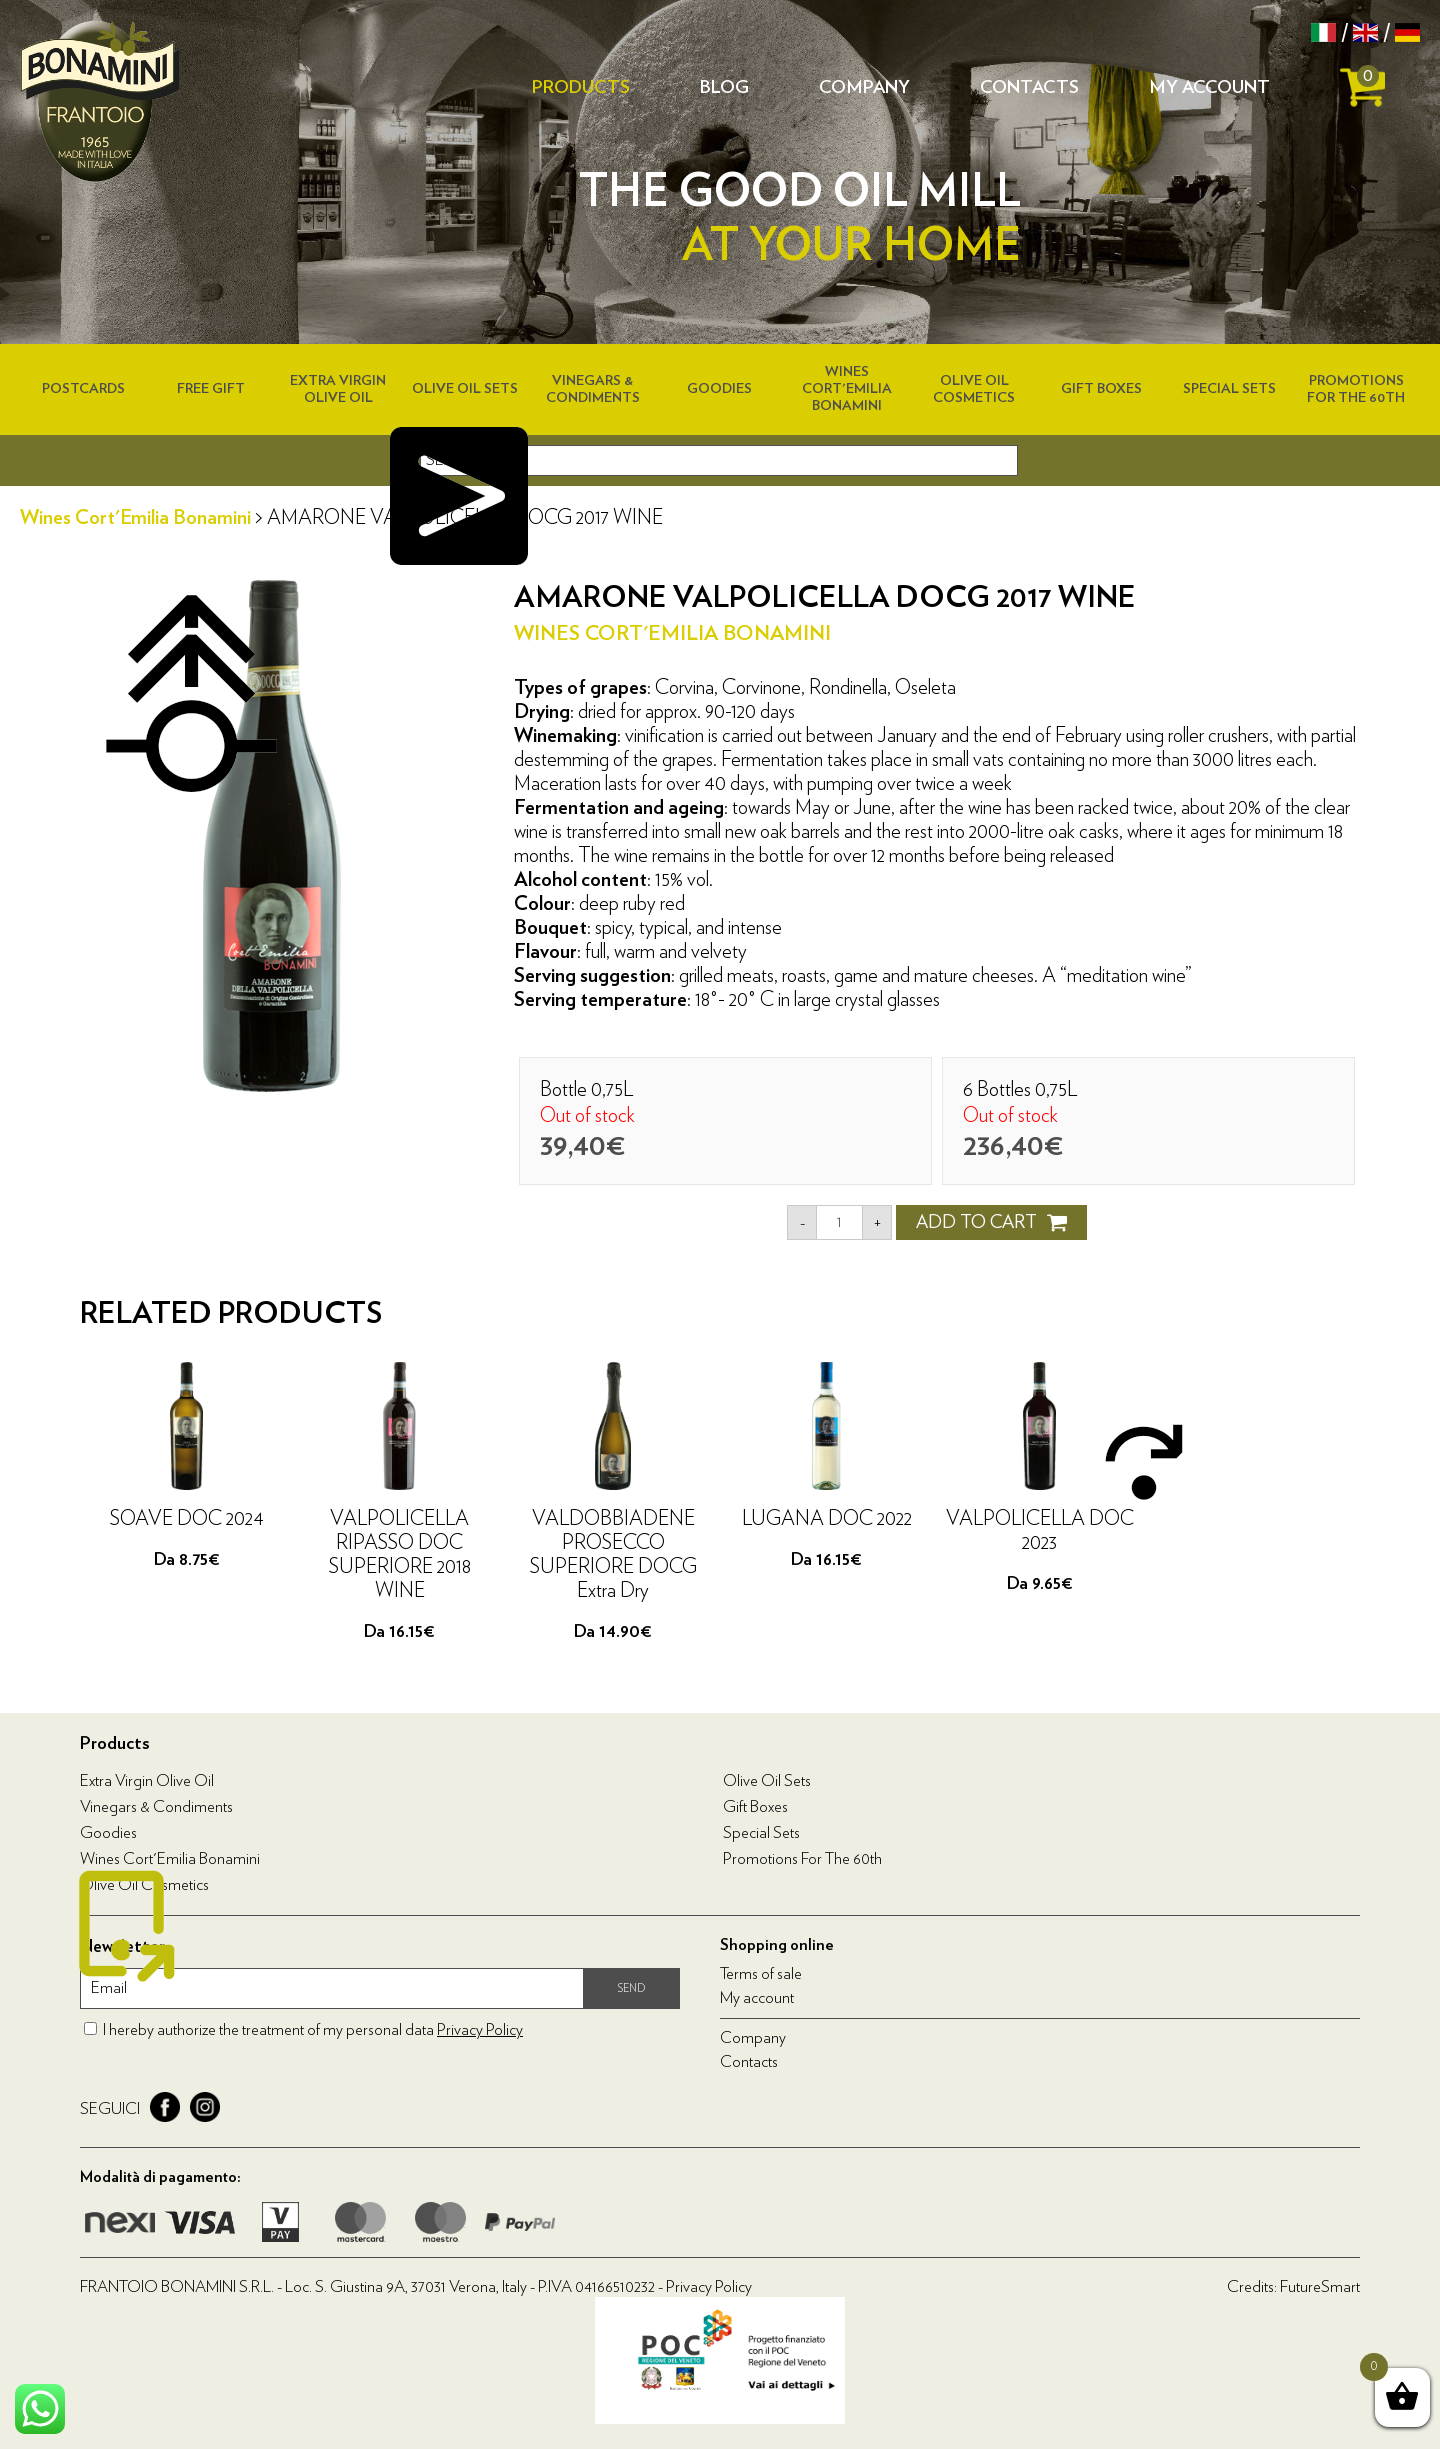 The height and width of the screenshot is (2449, 1440). Describe the element at coordinates (185, 687) in the screenshot. I see `force push changes to a repository` at that location.